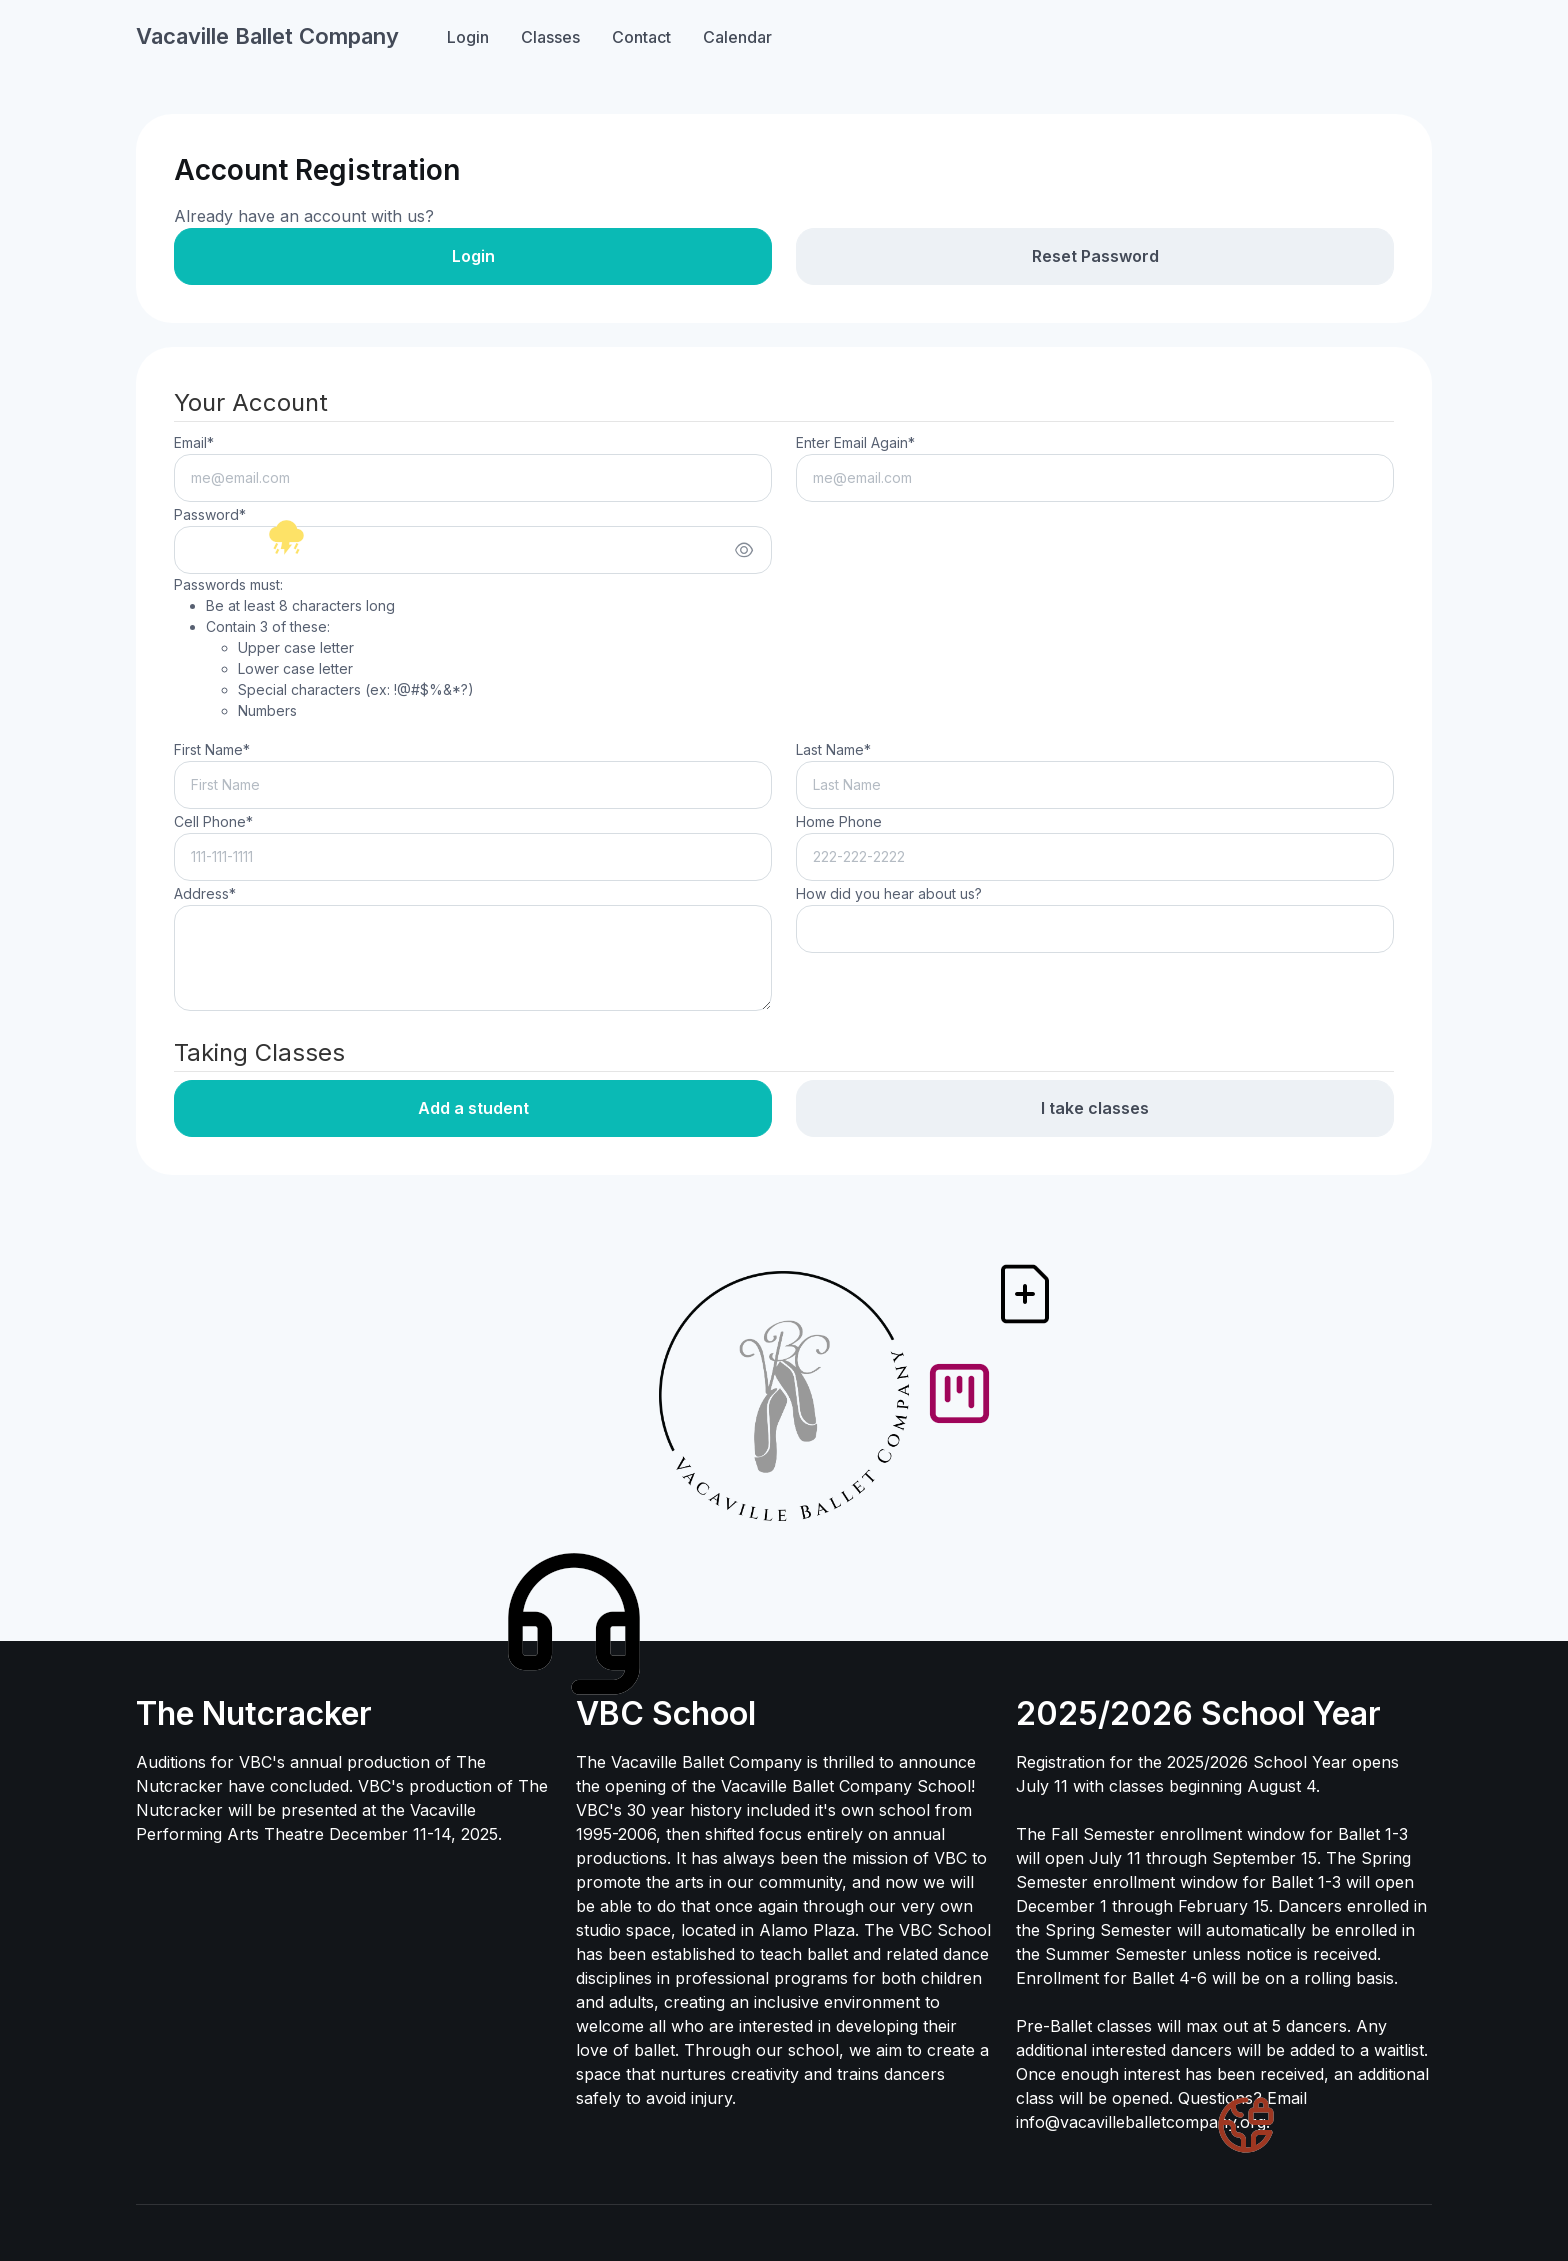 The width and height of the screenshot is (1568, 2261). Describe the element at coordinates (1246, 2125) in the screenshot. I see `access global security or privacy settings` at that location.